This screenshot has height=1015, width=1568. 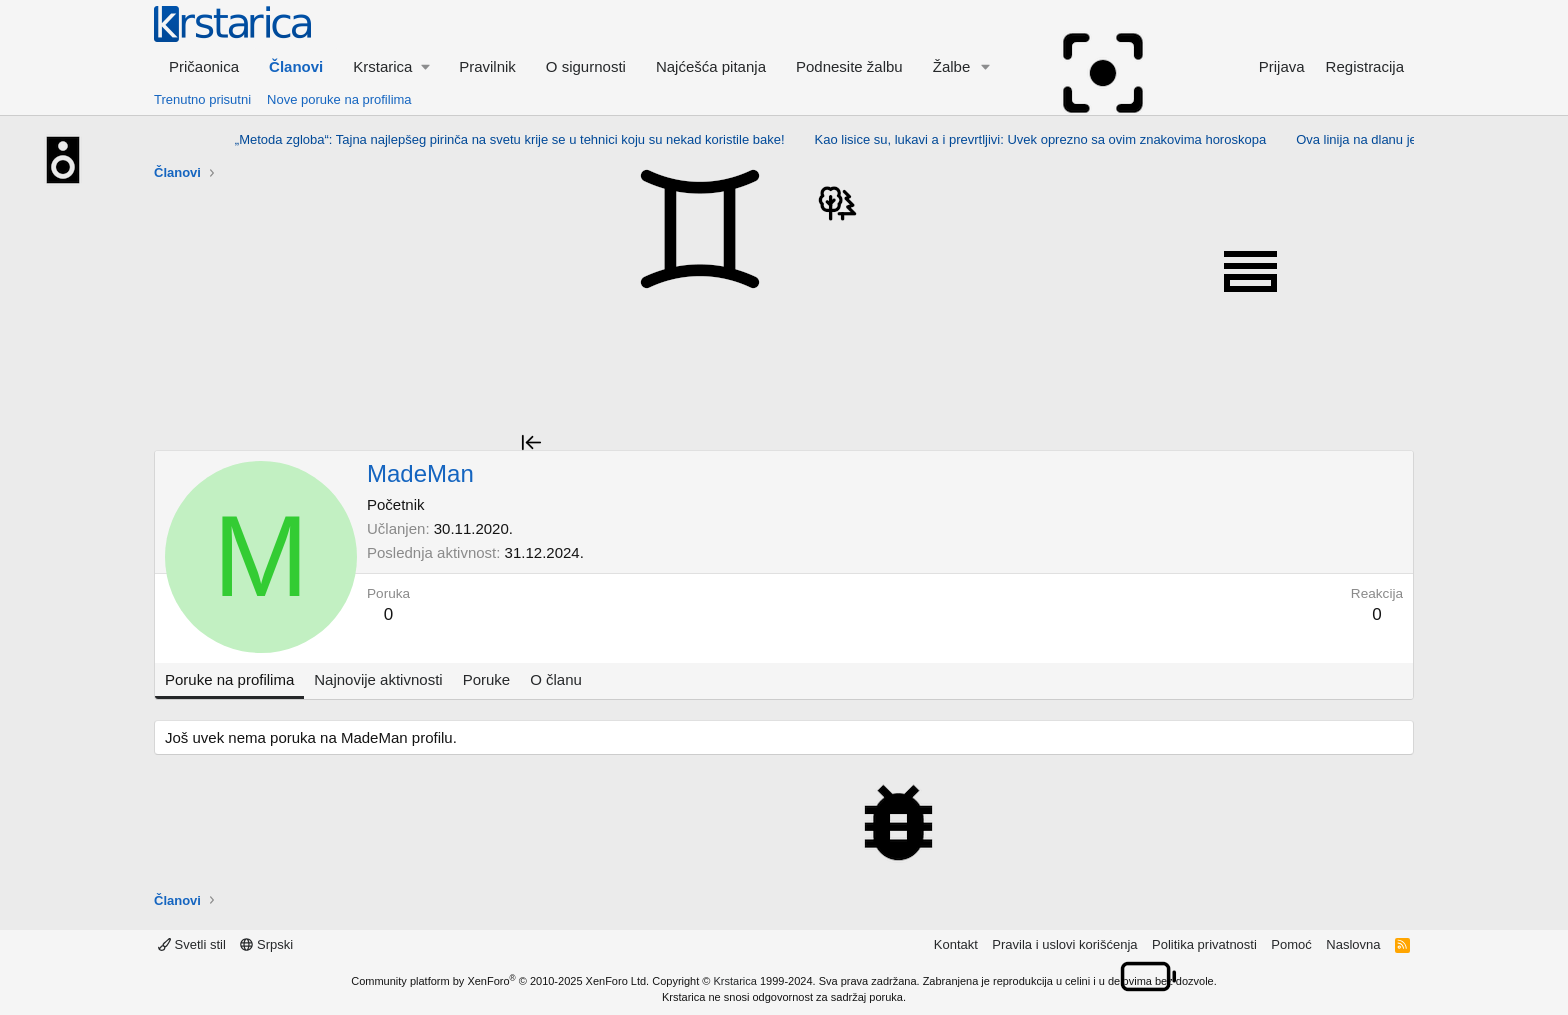 What do you see at coordinates (837, 203) in the screenshot?
I see `view parks or nature areas nearby` at bounding box center [837, 203].